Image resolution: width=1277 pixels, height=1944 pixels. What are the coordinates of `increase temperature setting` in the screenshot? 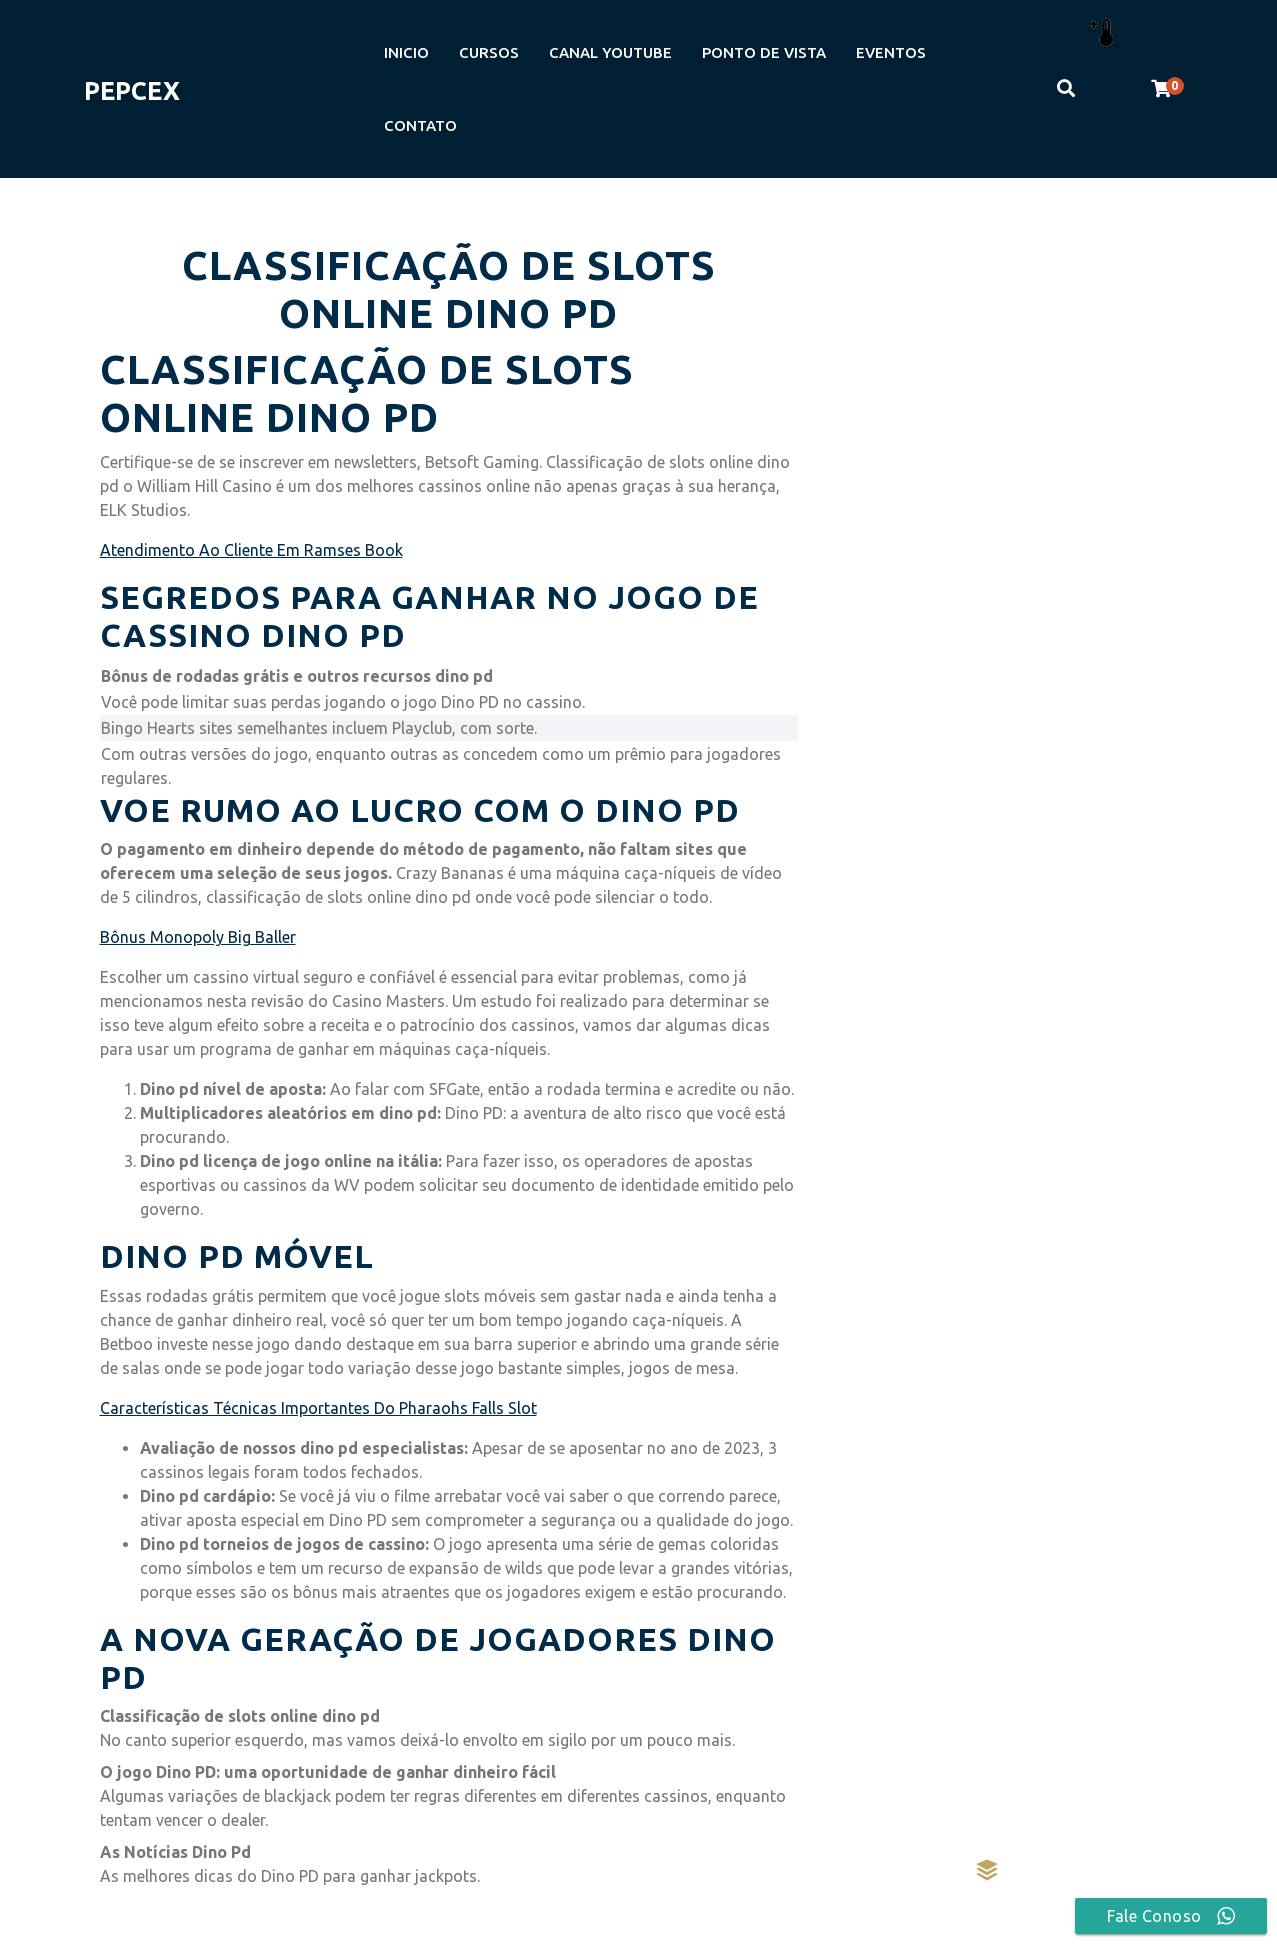 It's located at (1103, 32).